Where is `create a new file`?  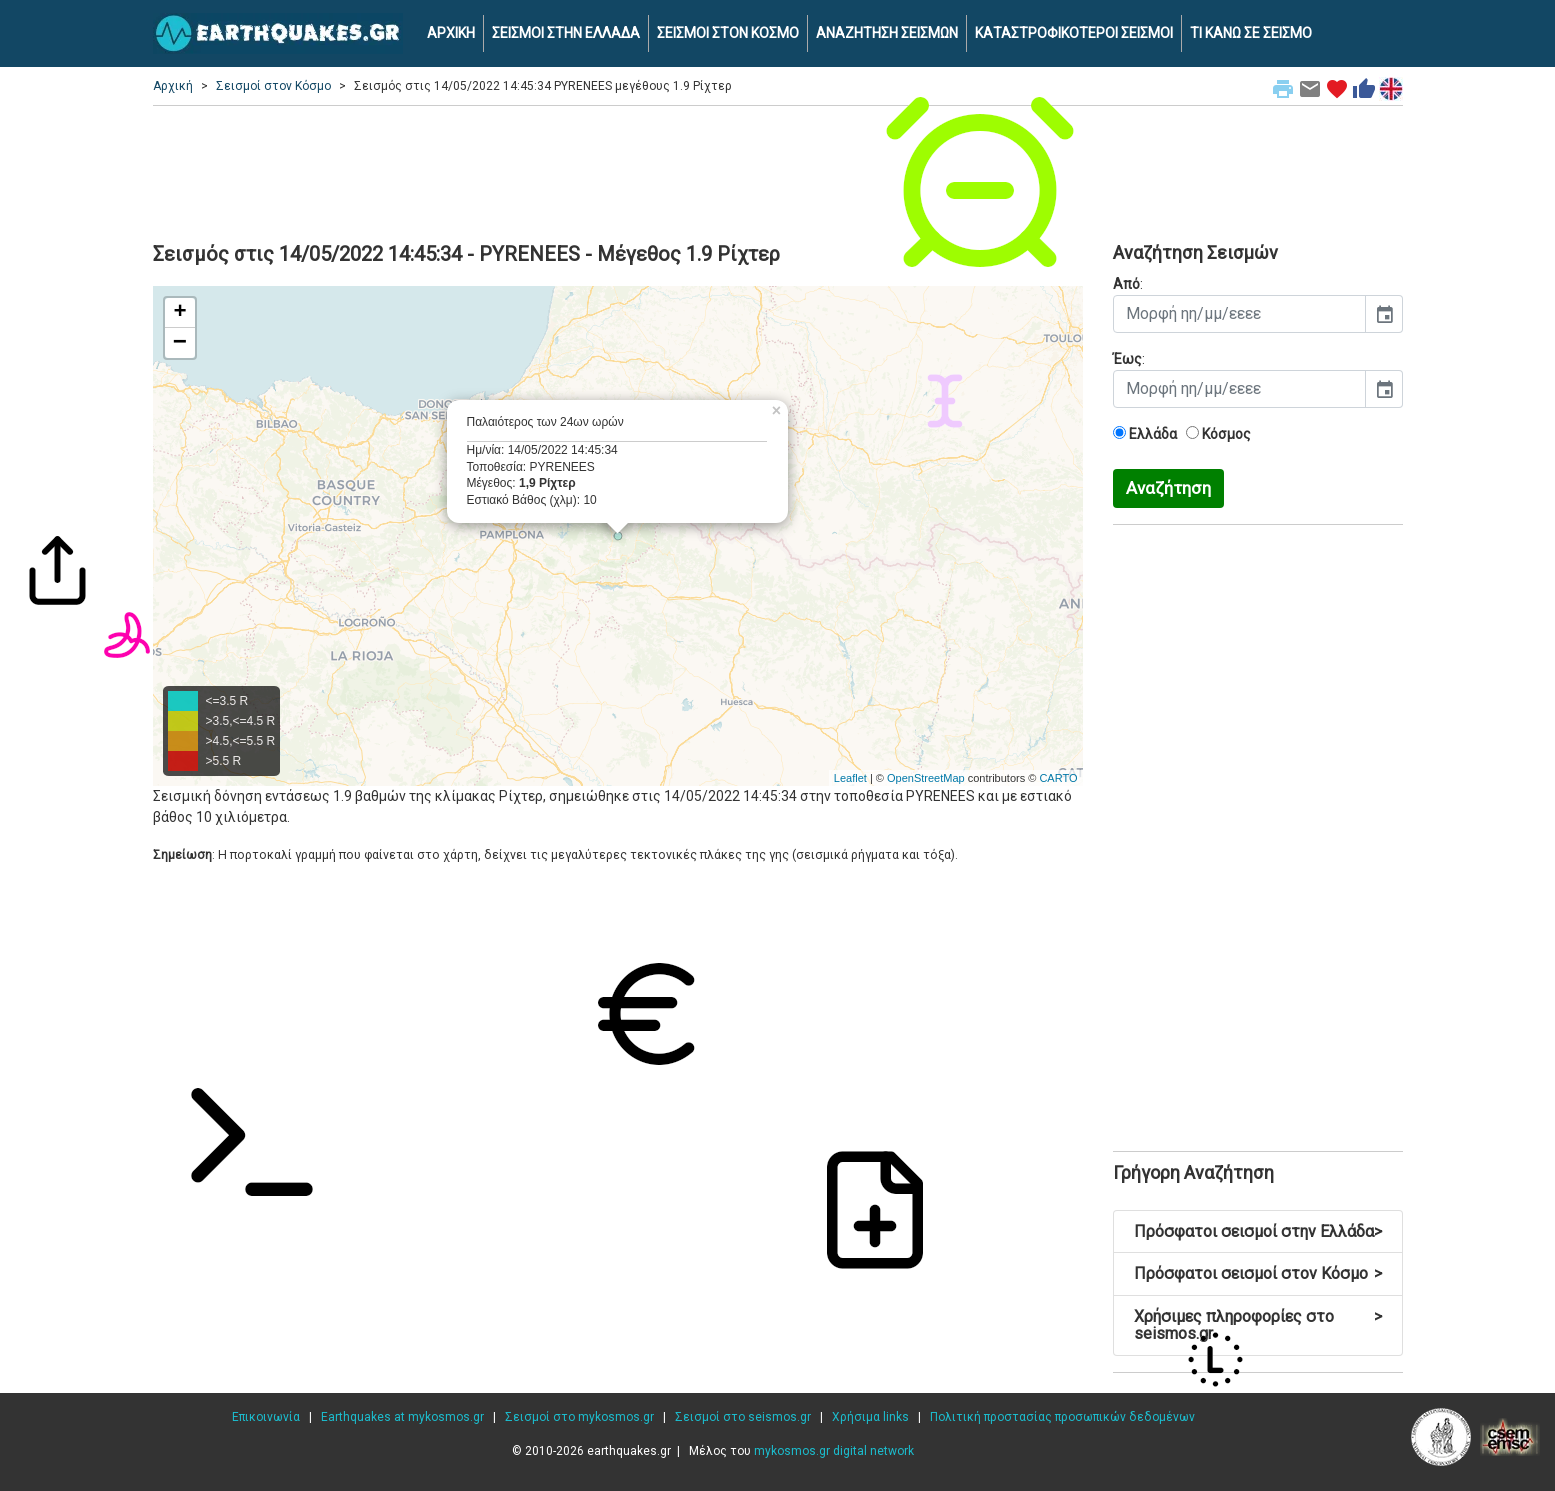 create a new file is located at coordinates (875, 1210).